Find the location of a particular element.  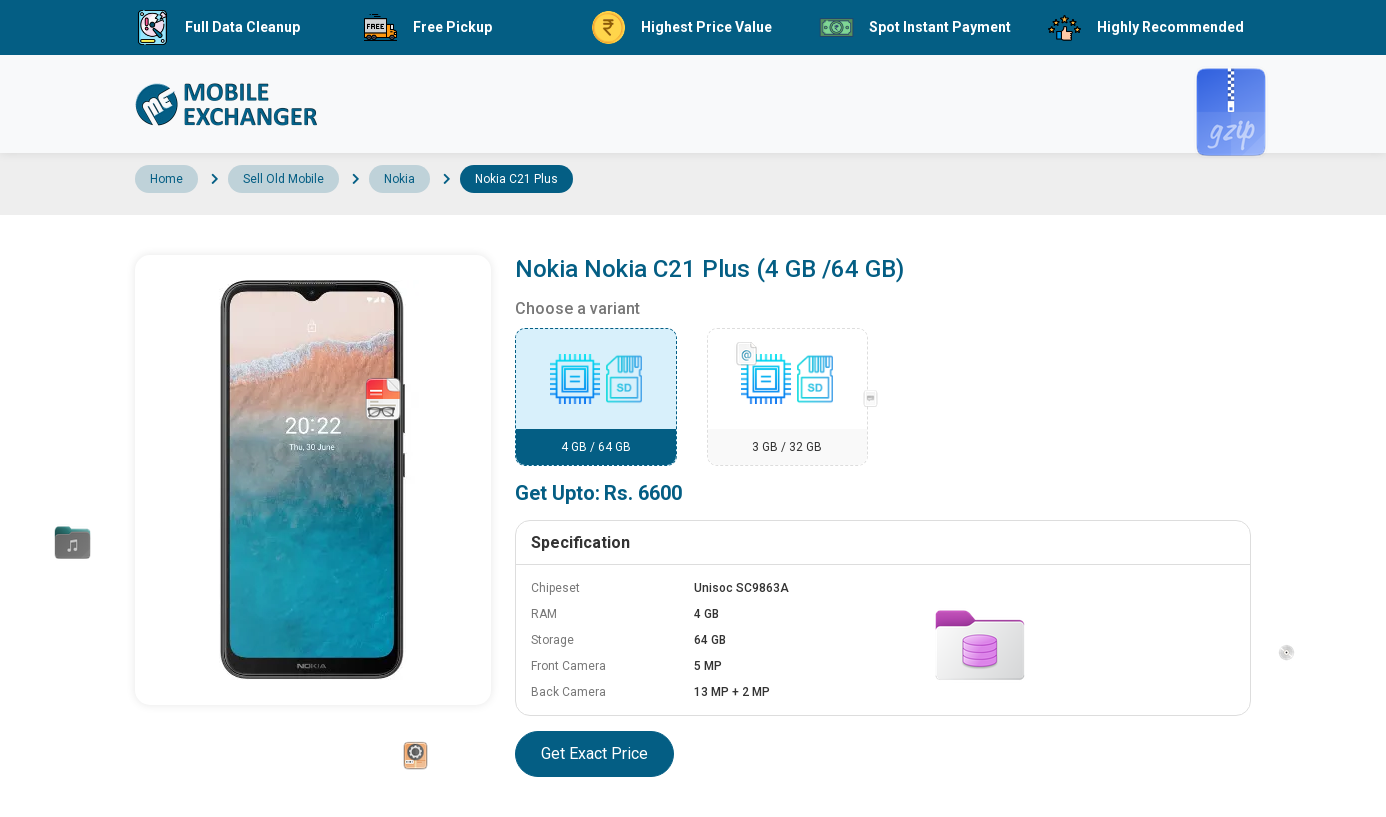

open folder containing LibreOffice Base database files is located at coordinates (979, 647).